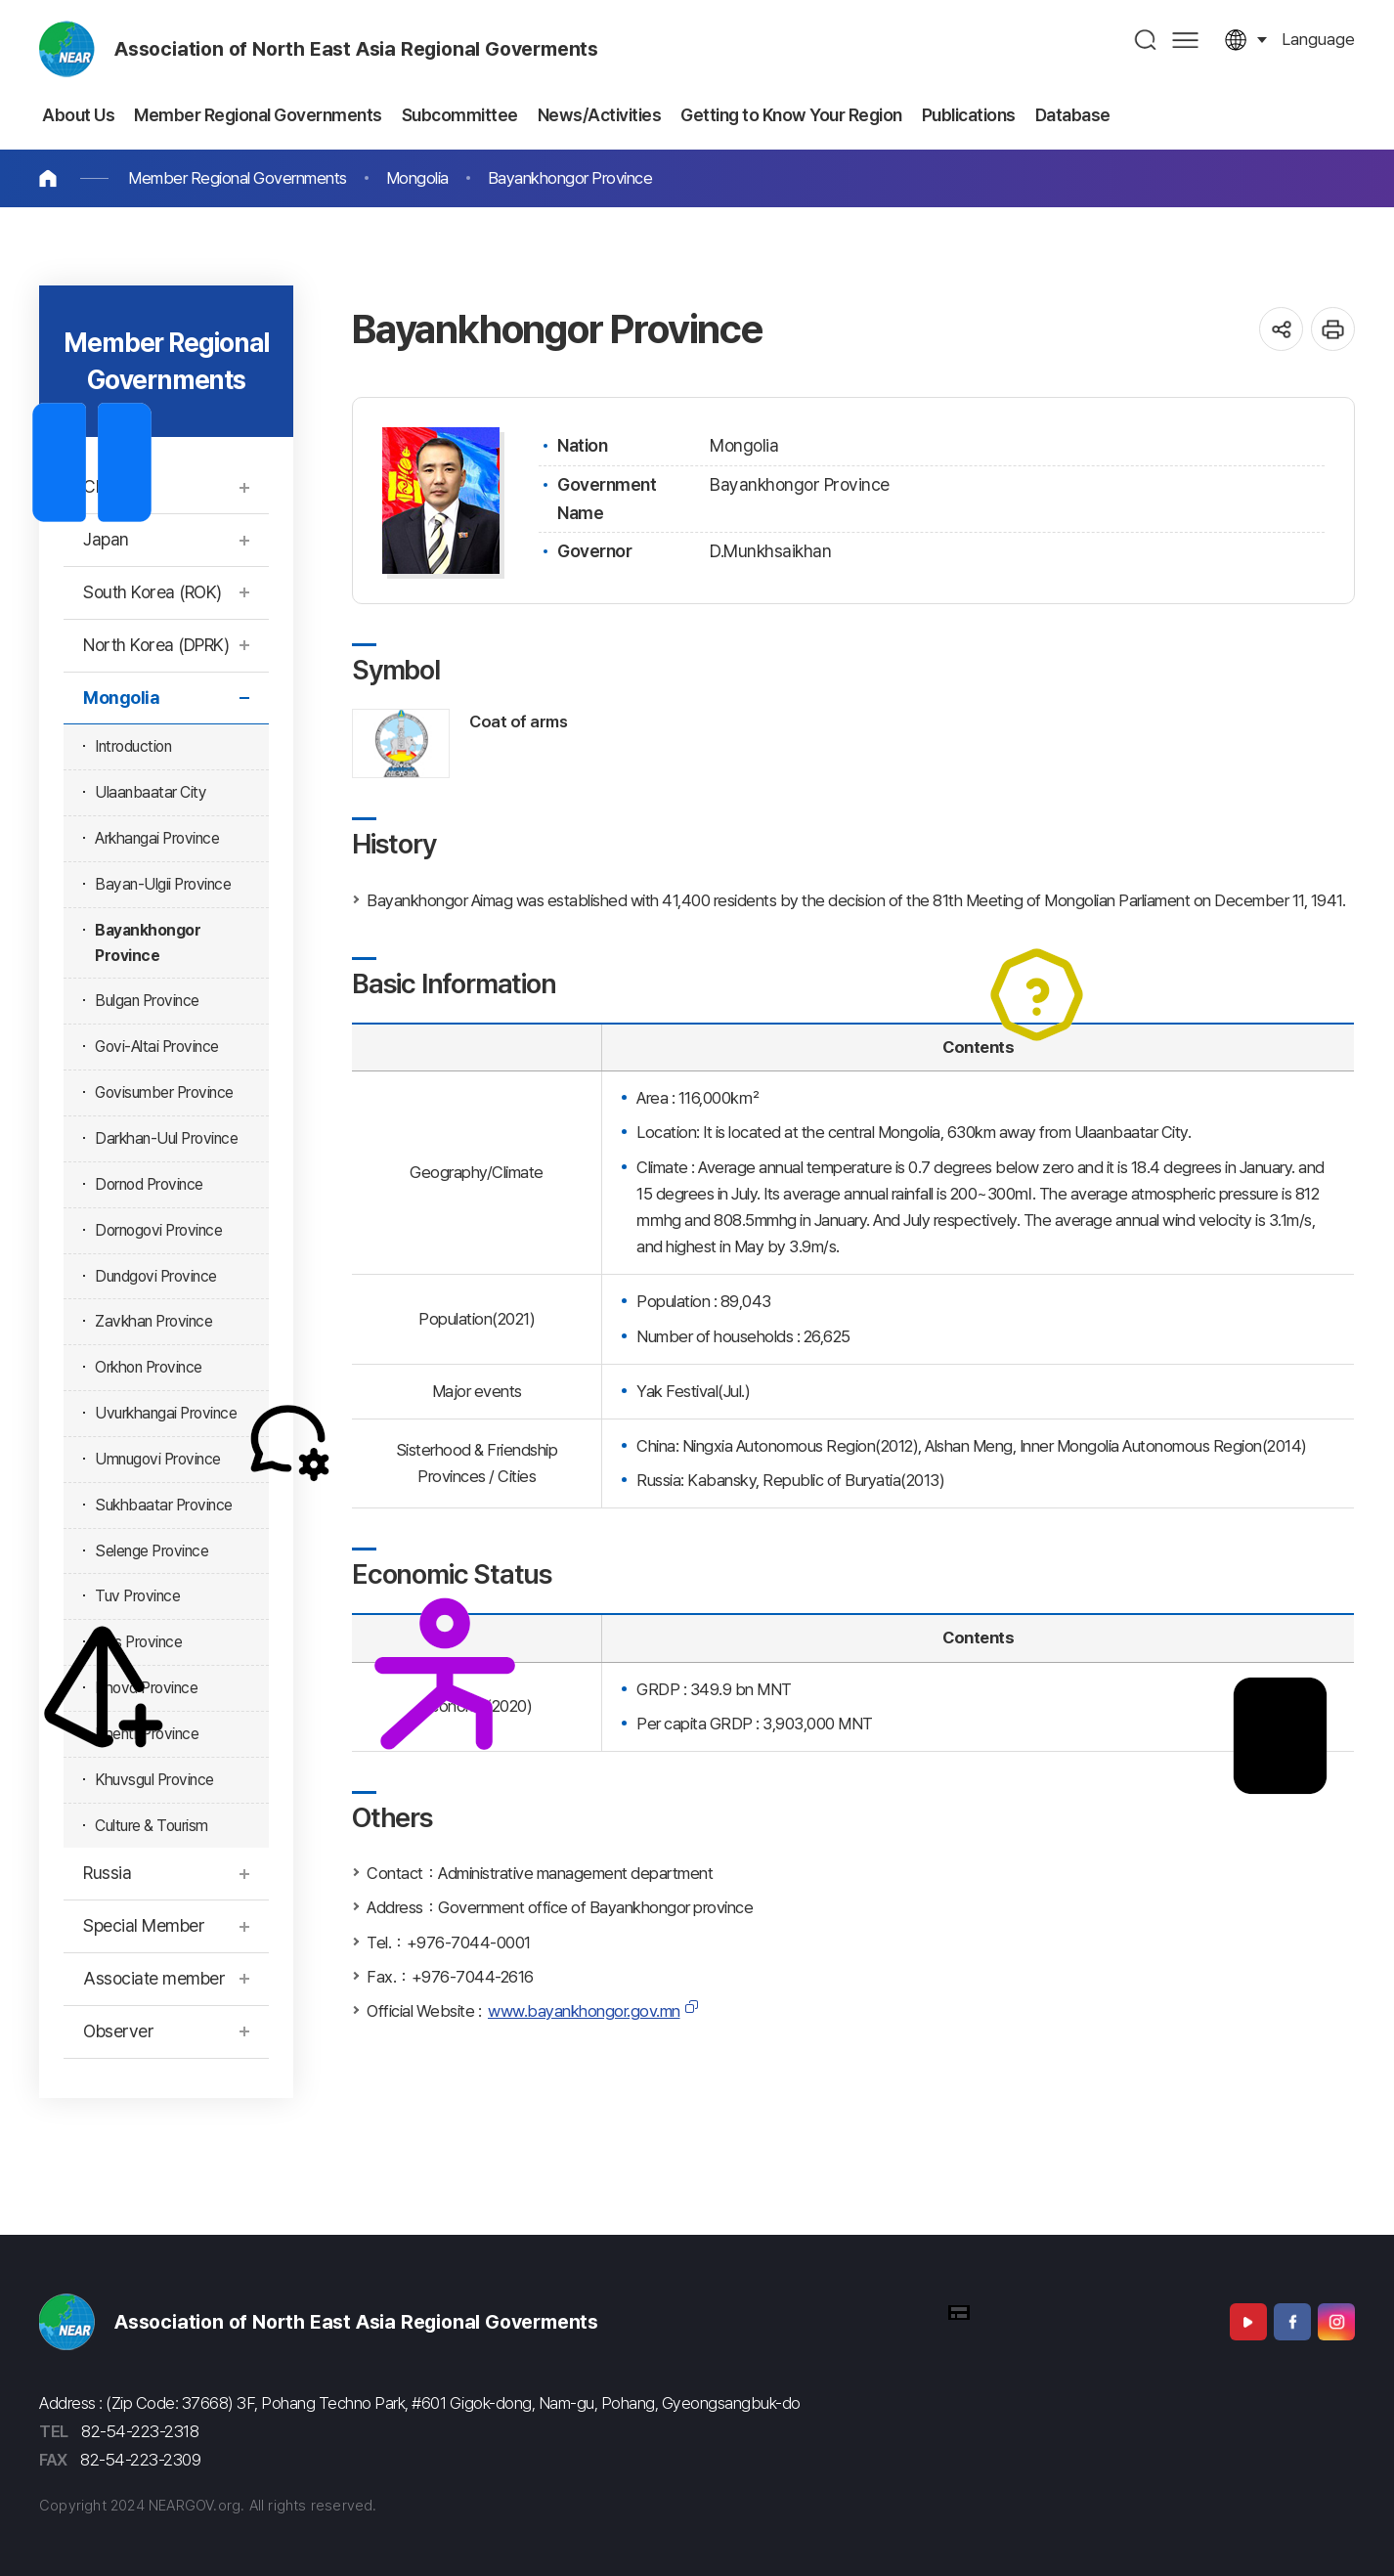 This screenshot has height=2576, width=1394. I want to click on switch to compact view layout, so click(958, 2312).